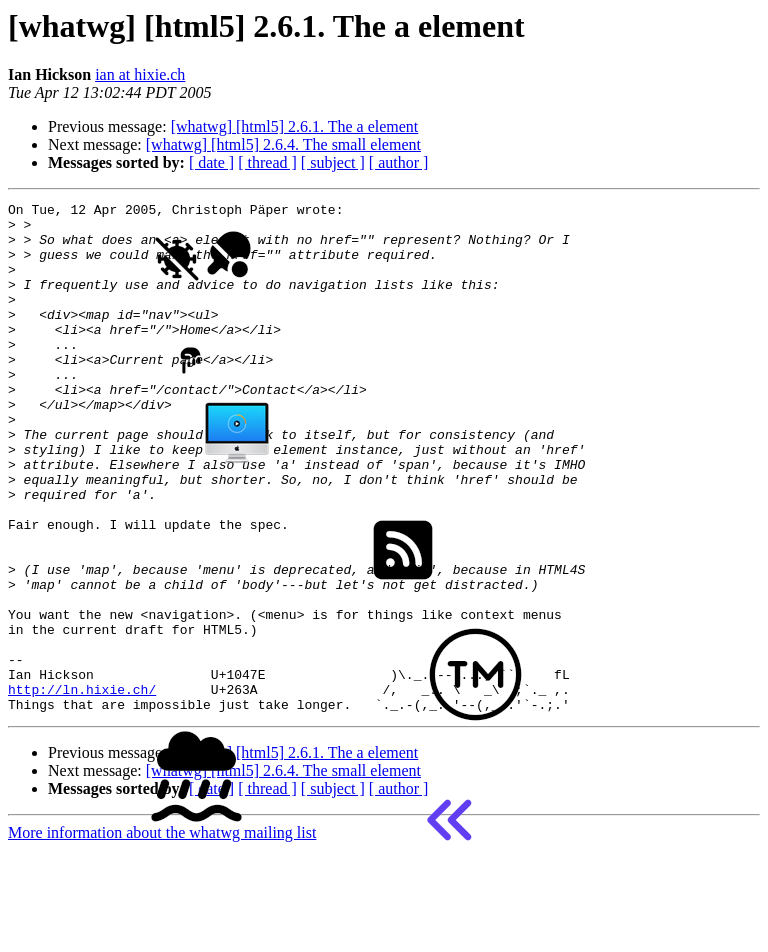 Image resolution: width=768 pixels, height=952 pixels. I want to click on scroll down or view content below, so click(190, 360).